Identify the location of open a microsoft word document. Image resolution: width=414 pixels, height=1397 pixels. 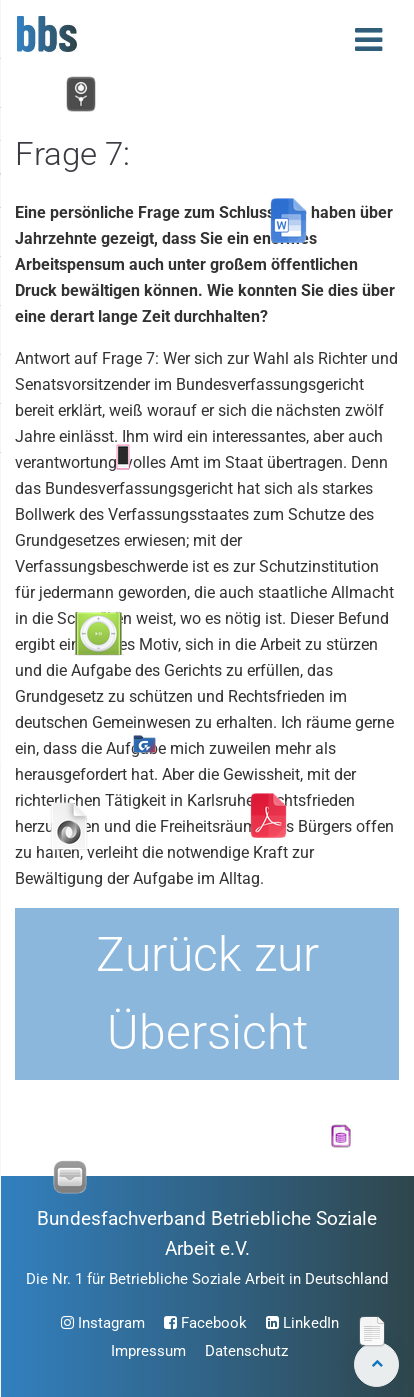
(288, 220).